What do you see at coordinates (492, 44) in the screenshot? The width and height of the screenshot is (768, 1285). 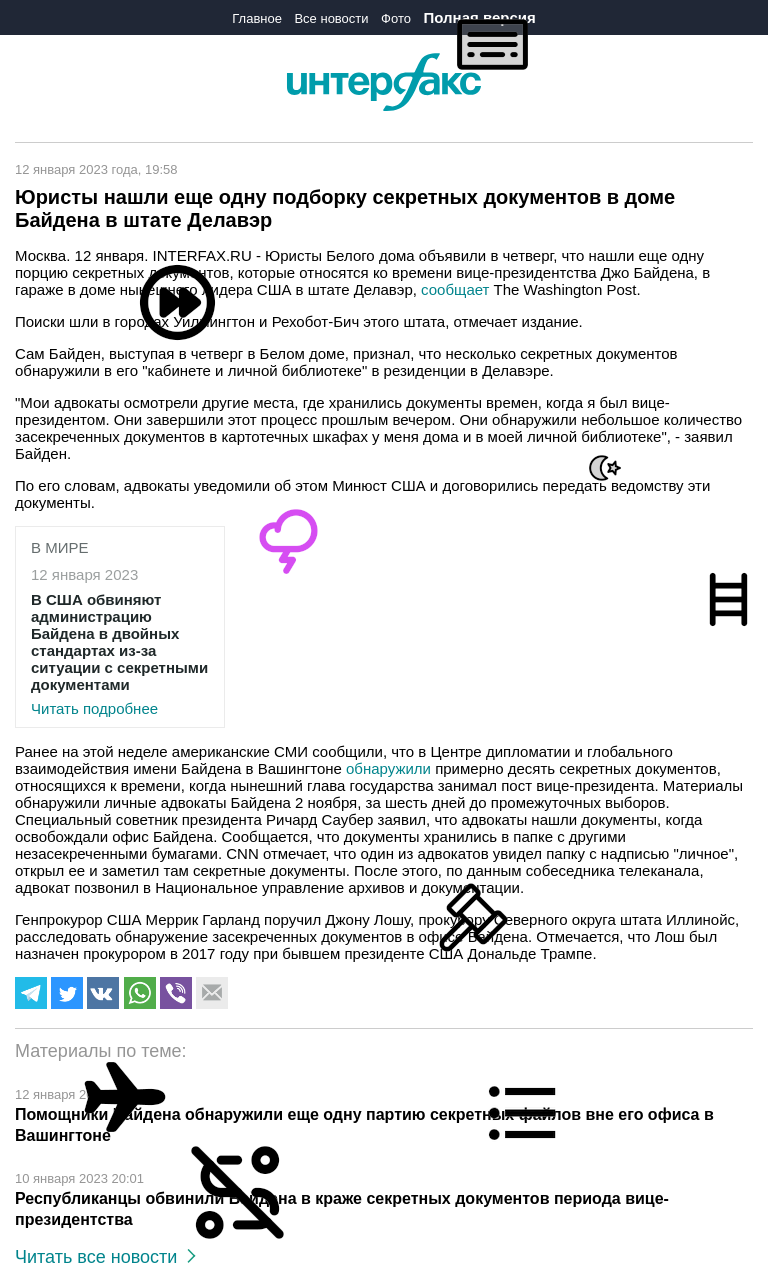 I see `open on-screen keyboard` at bounding box center [492, 44].